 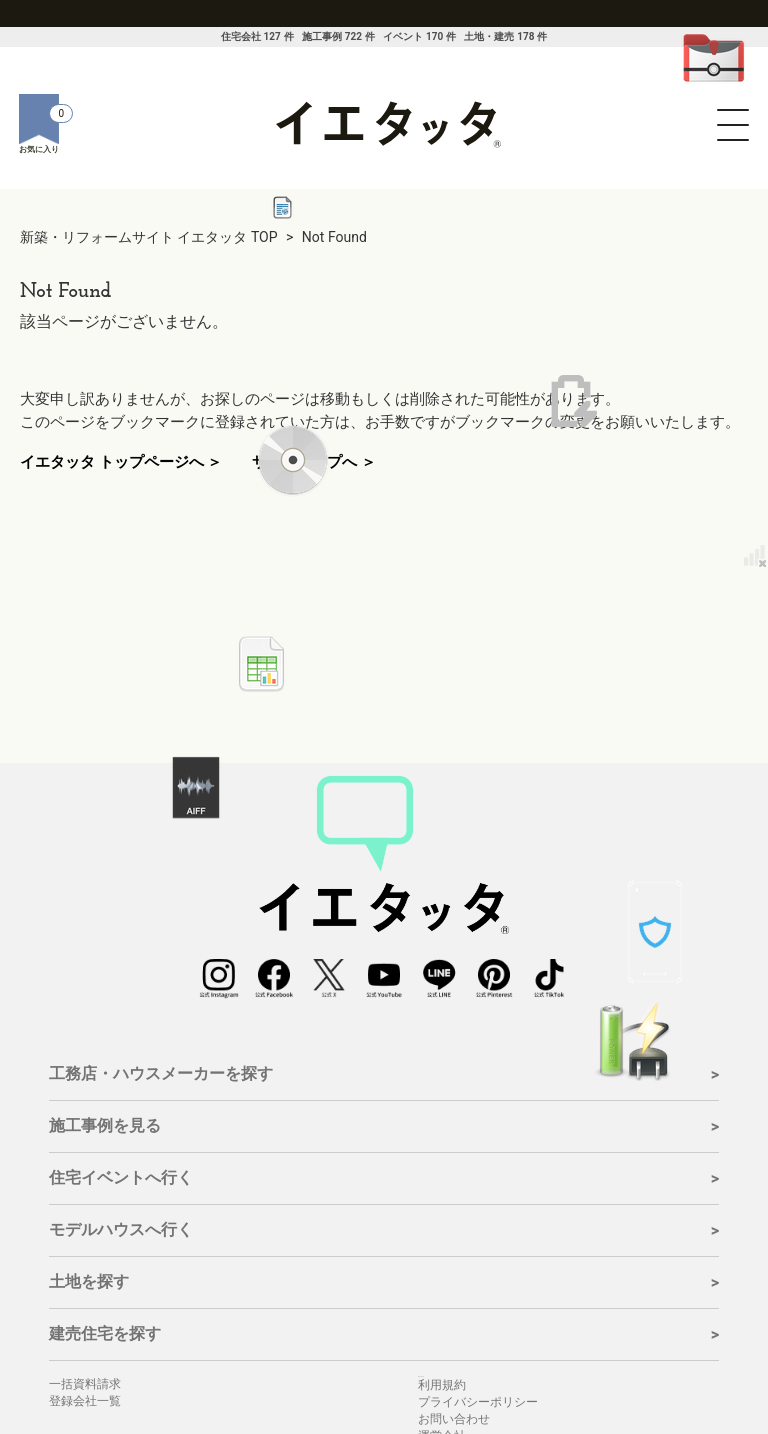 I want to click on open a spreadsheet file, so click(x=261, y=663).